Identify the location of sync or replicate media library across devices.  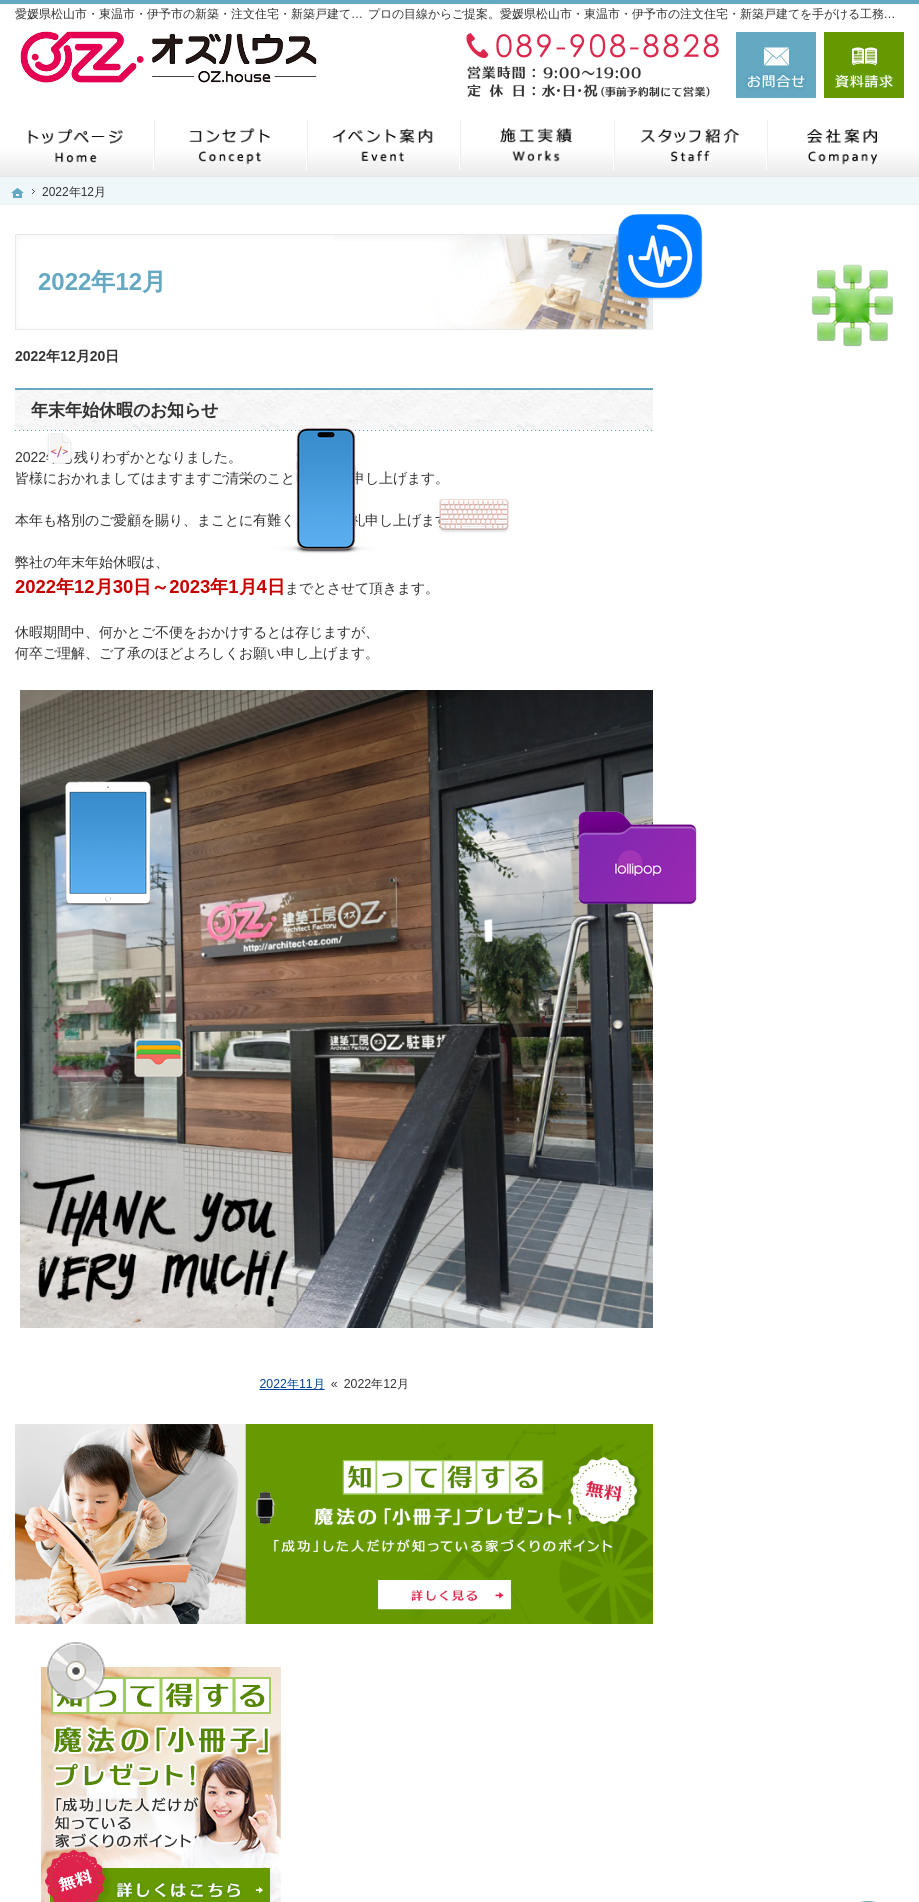
(852, 305).